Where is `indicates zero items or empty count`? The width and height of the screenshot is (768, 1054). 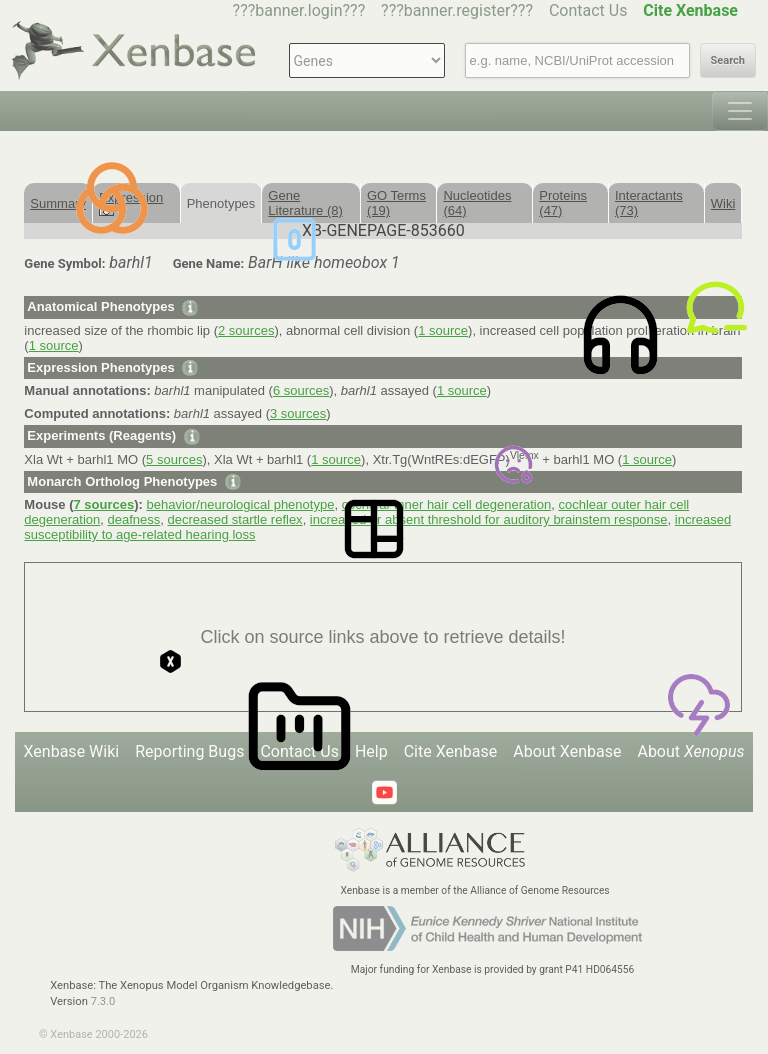 indicates zero items or empty count is located at coordinates (294, 239).